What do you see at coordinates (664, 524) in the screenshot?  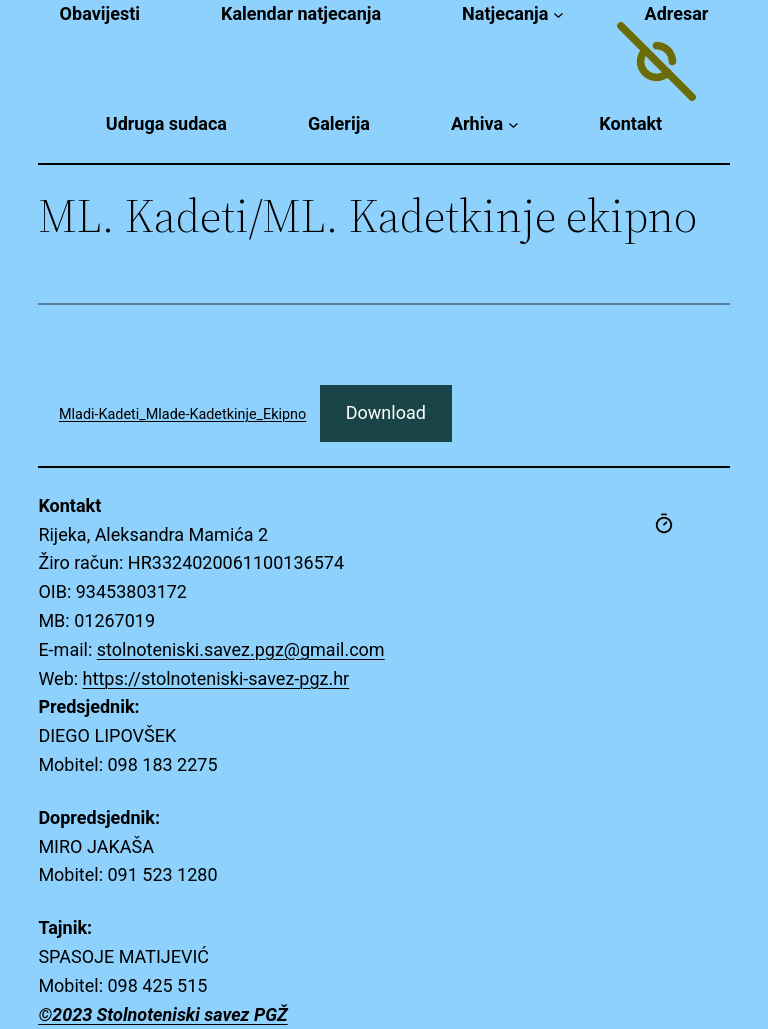 I see `set or view a countdown timer` at bounding box center [664, 524].